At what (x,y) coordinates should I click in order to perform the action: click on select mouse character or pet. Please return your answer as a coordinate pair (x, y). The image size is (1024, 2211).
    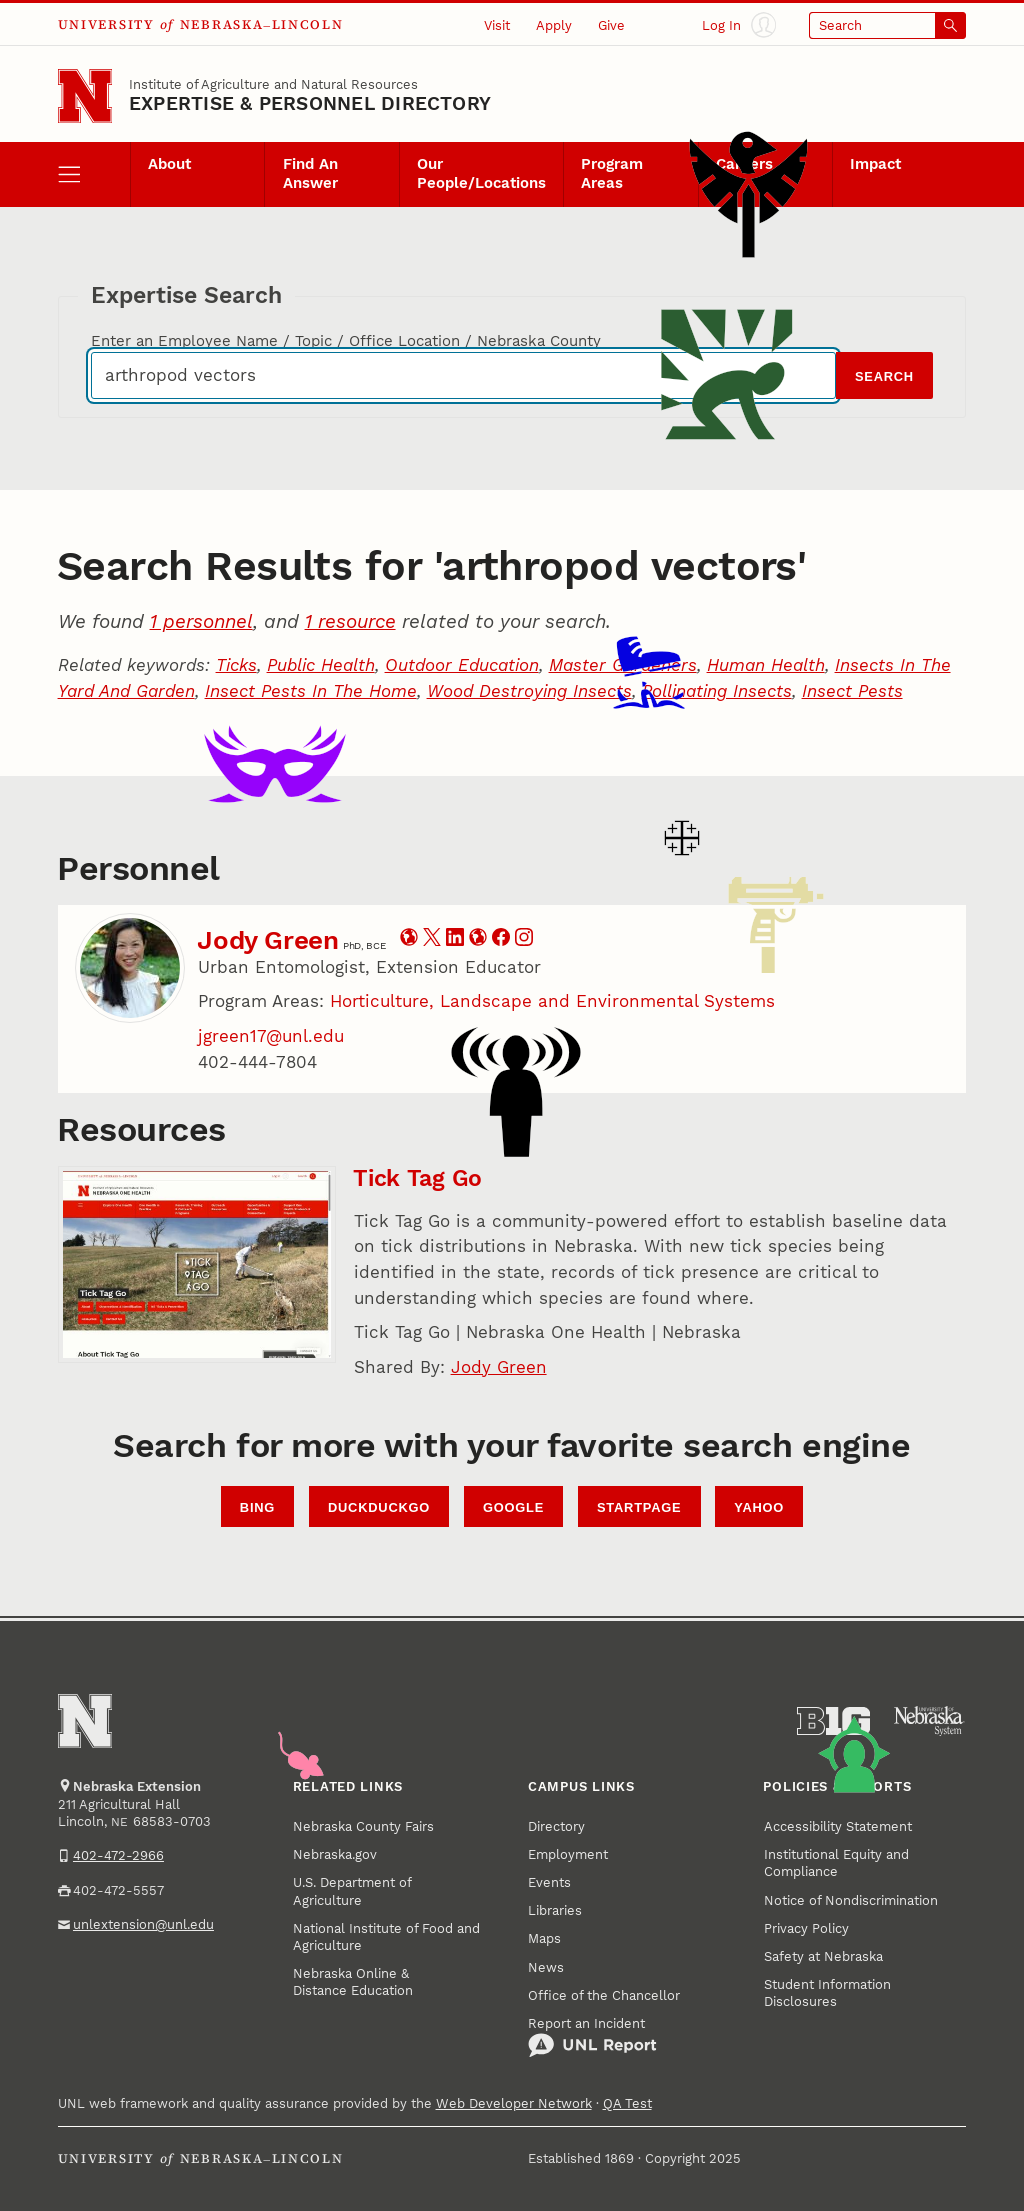
    Looking at the image, I should click on (301, 1755).